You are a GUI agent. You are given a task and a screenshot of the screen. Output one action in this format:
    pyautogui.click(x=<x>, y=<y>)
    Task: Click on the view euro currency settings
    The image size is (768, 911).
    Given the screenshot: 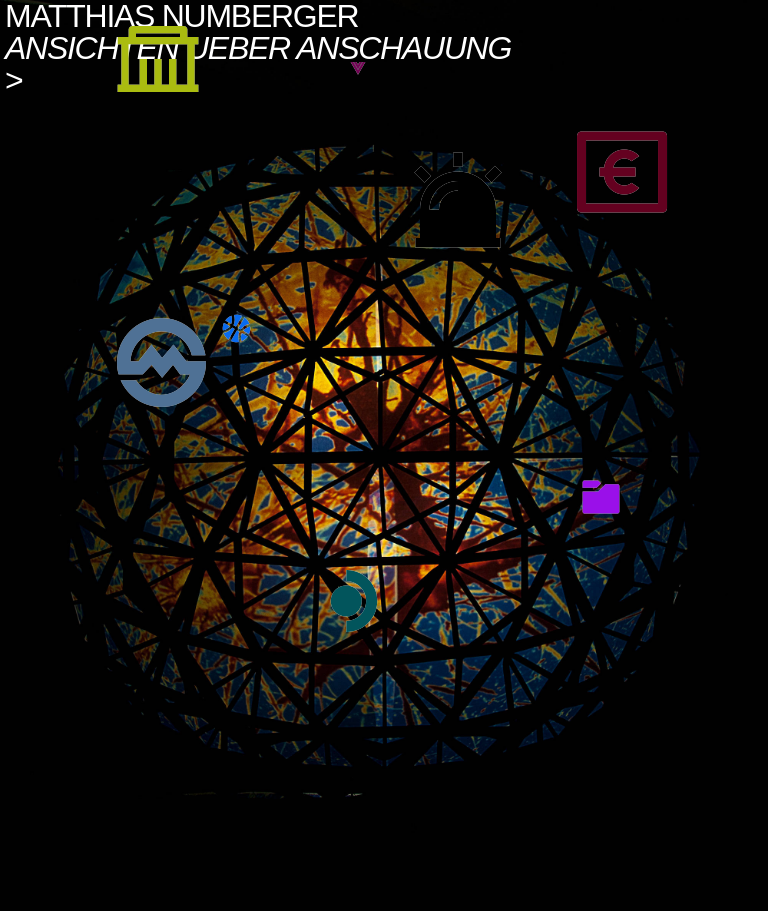 What is the action you would take?
    pyautogui.click(x=622, y=172)
    